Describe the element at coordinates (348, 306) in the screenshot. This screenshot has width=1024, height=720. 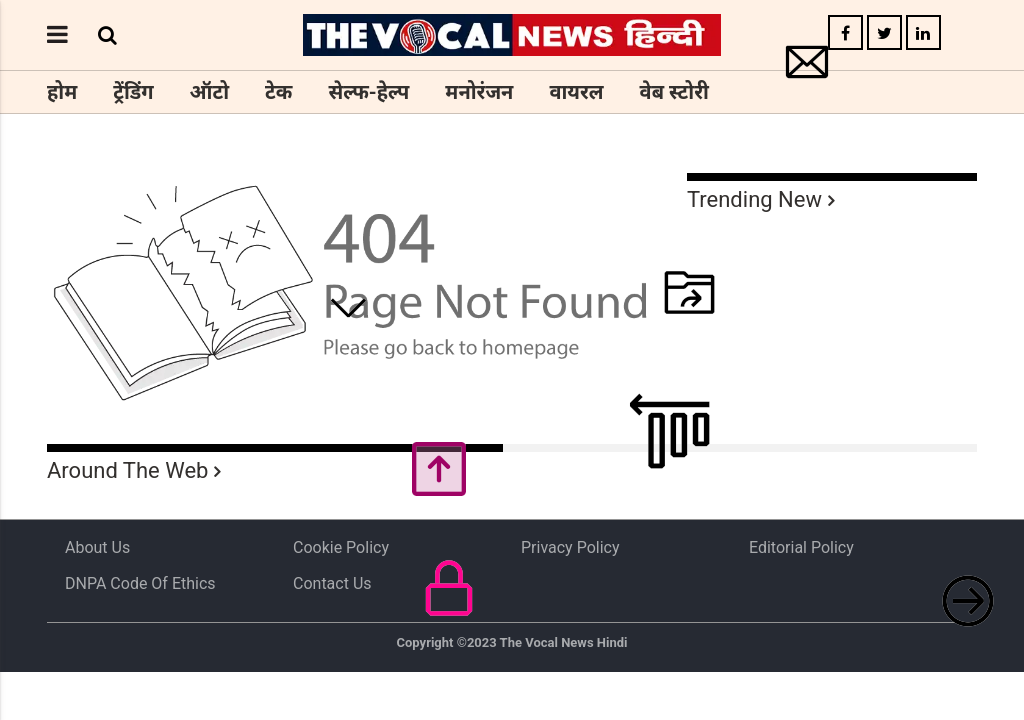
I see `expand a collapsed section or dropdown menu` at that location.